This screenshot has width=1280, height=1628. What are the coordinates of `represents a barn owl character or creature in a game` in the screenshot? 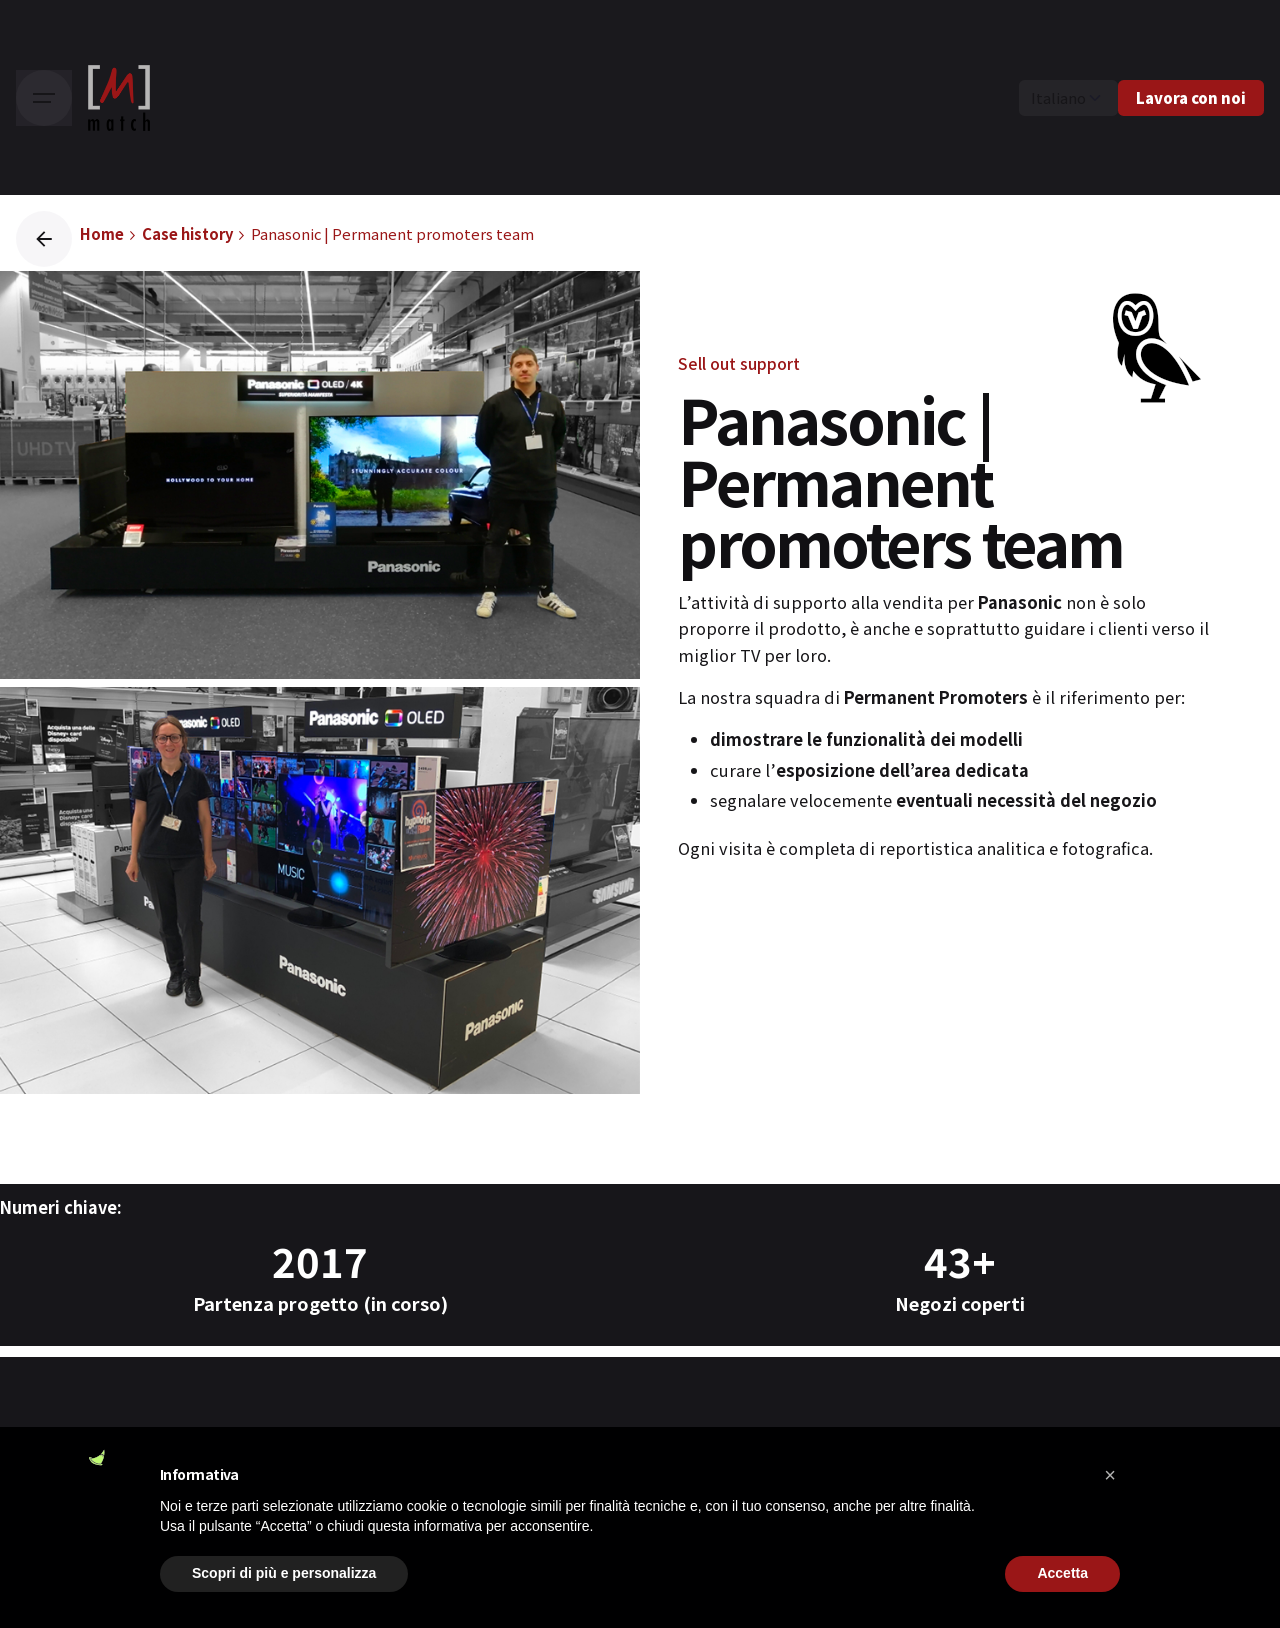 It's located at (1157, 347).